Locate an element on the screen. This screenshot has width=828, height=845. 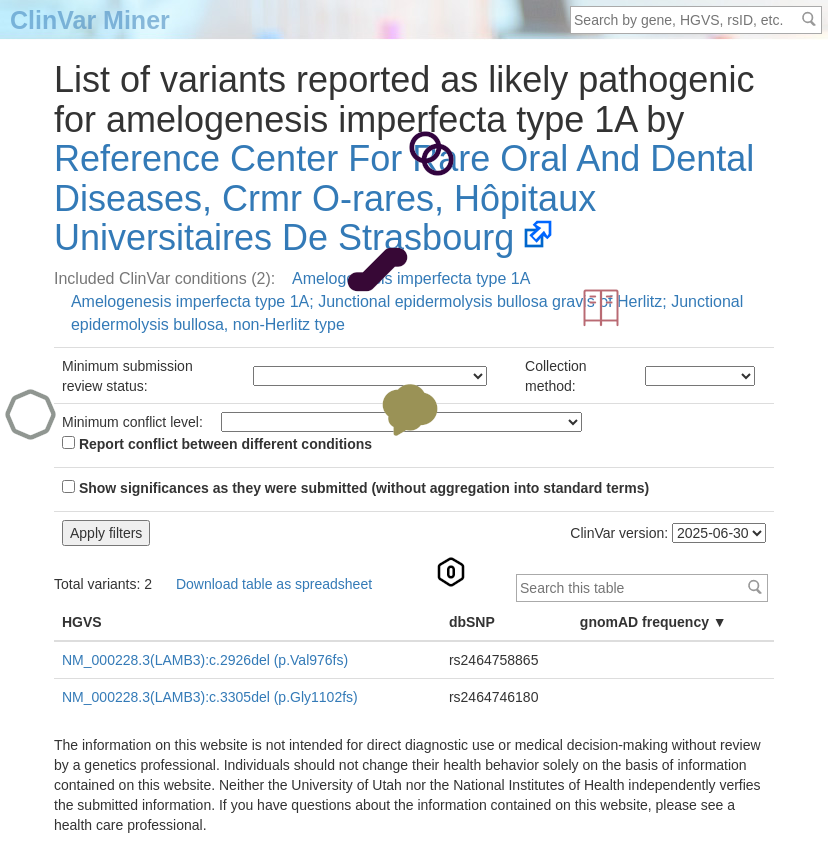
indicates an "O" option or category in a hexagonal badge is located at coordinates (451, 572).